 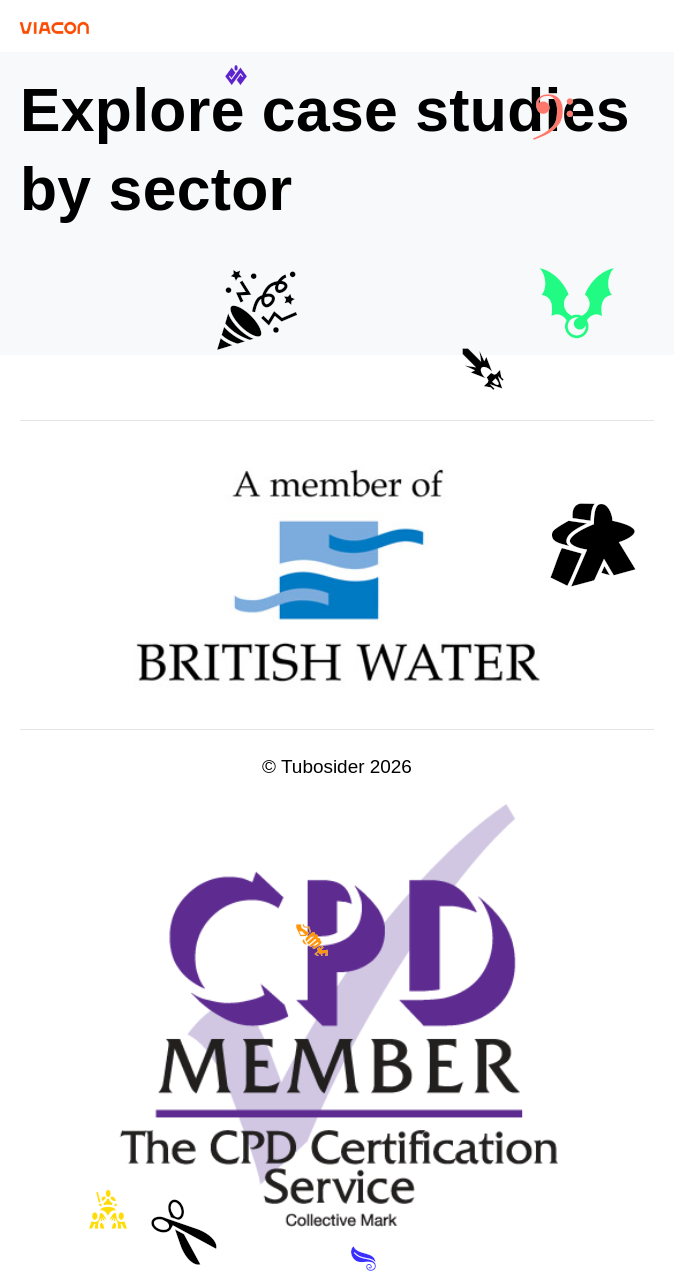 What do you see at coordinates (553, 117) in the screenshot?
I see `indicates bass clef or low-range musical notation` at bounding box center [553, 117].